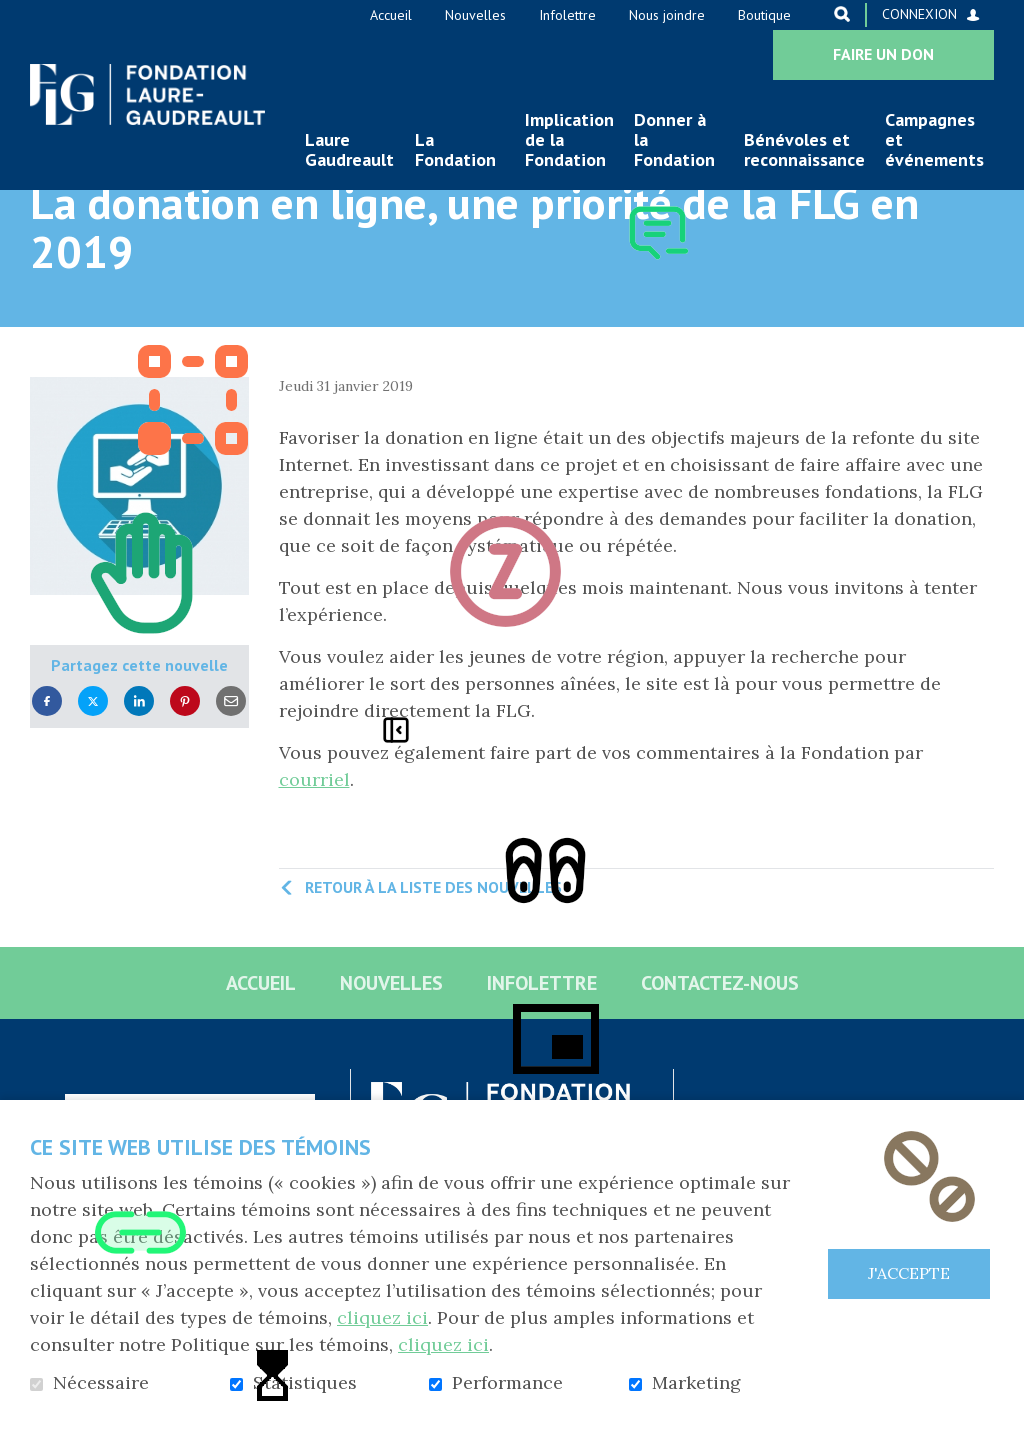  What do you see at coordinates (396, 730) in the screenshot?
I see `collapse the left sidebar` at bounding box center [396, 730].